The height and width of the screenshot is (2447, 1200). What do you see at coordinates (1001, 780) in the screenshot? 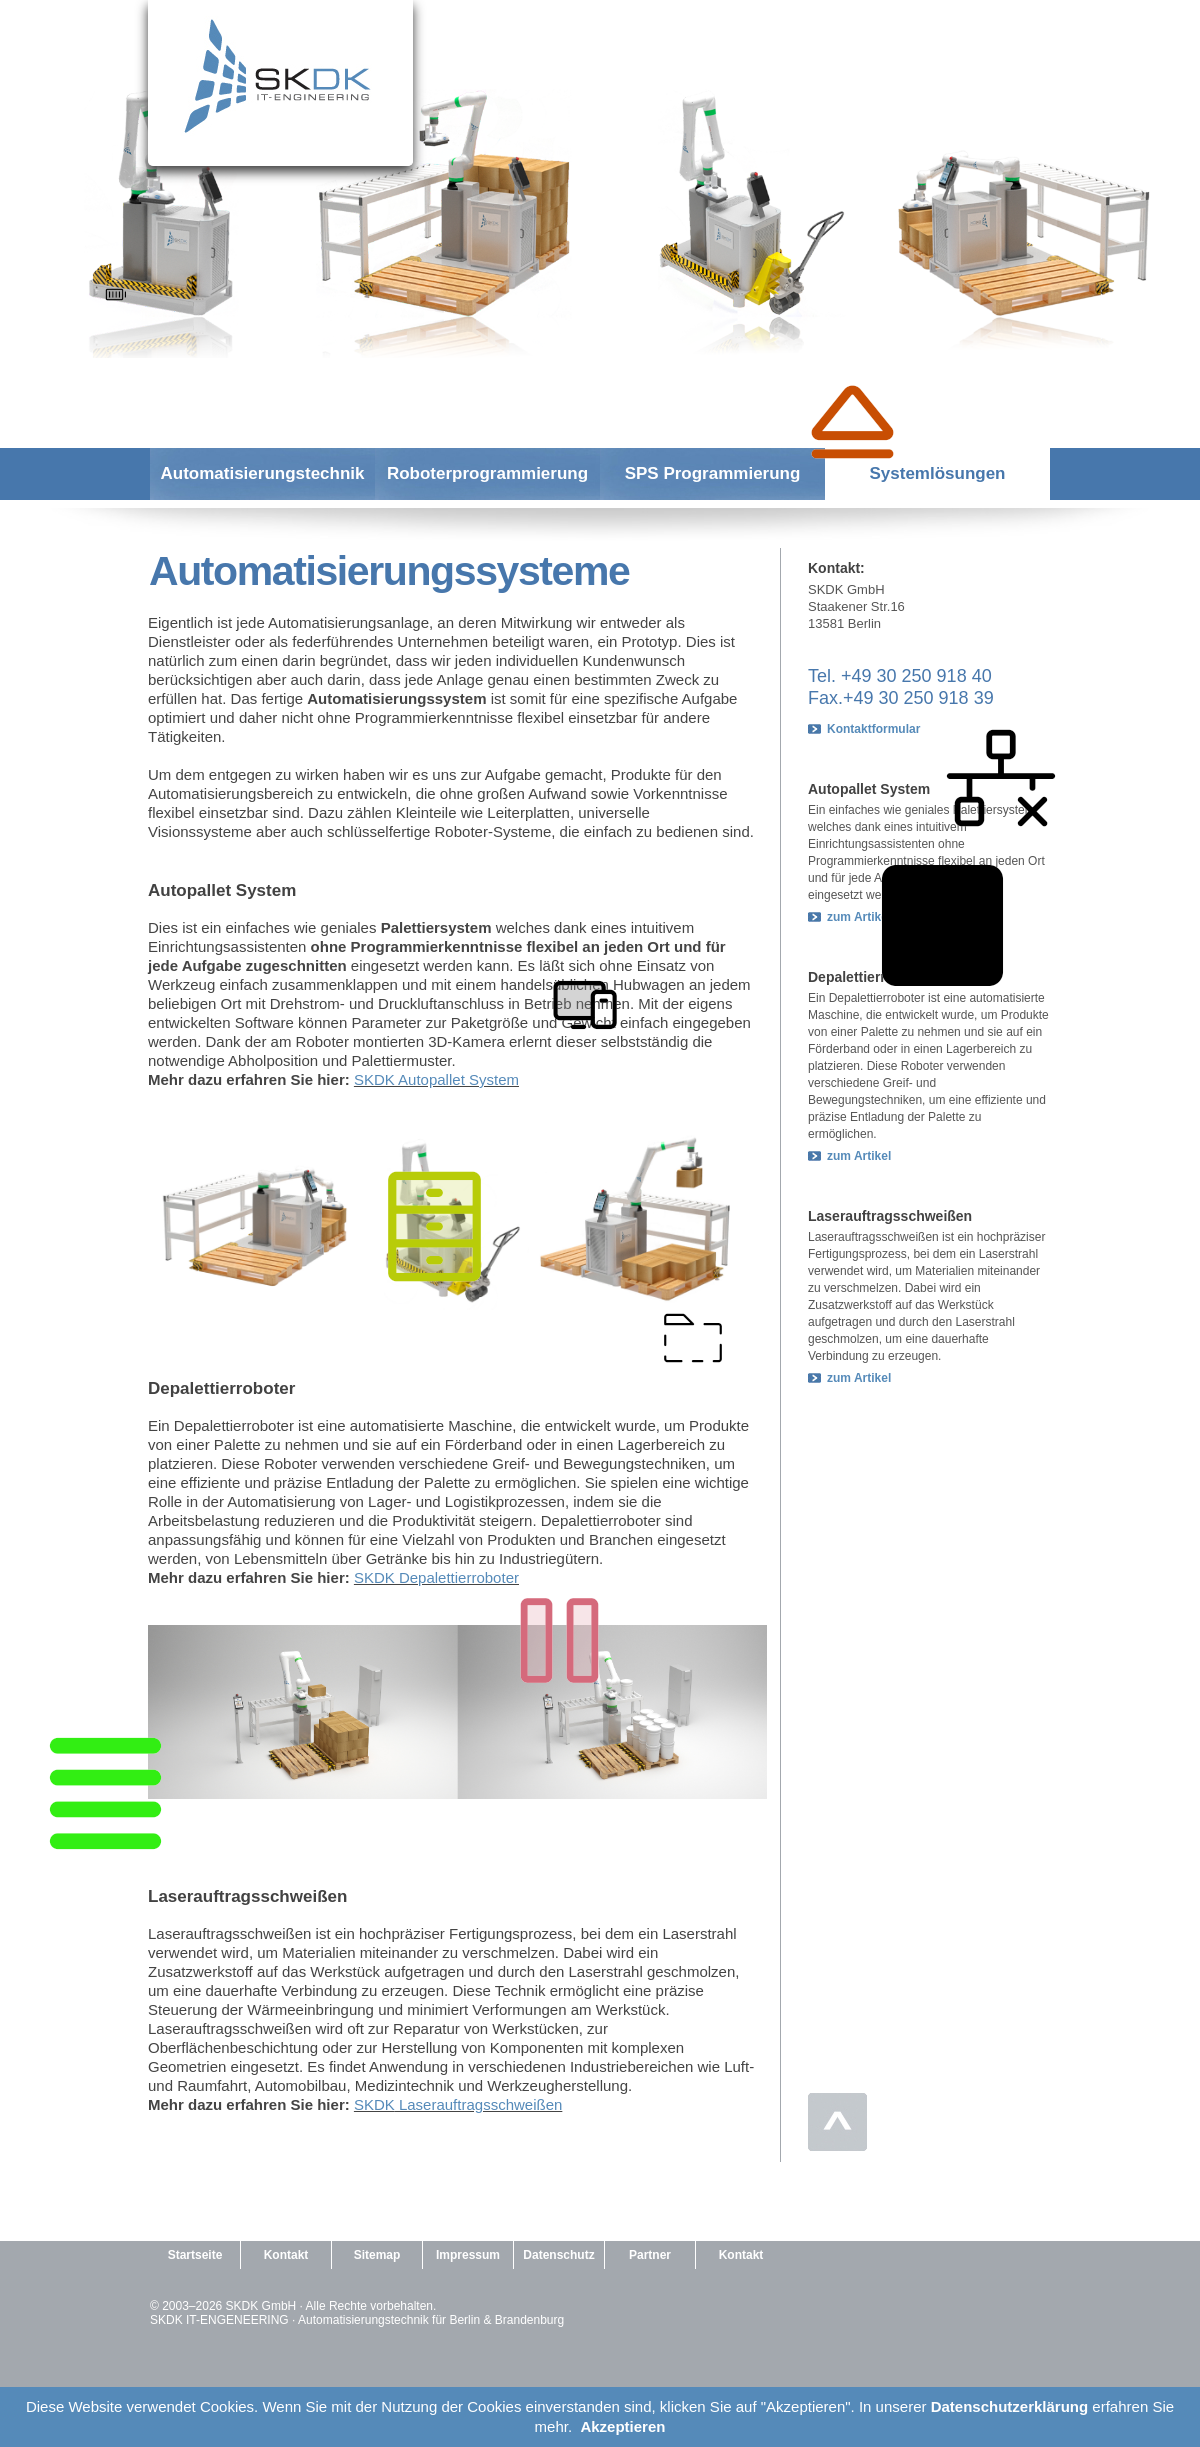
I see `network connection unavailable or disconnected` at bounding box center [1001, 780].